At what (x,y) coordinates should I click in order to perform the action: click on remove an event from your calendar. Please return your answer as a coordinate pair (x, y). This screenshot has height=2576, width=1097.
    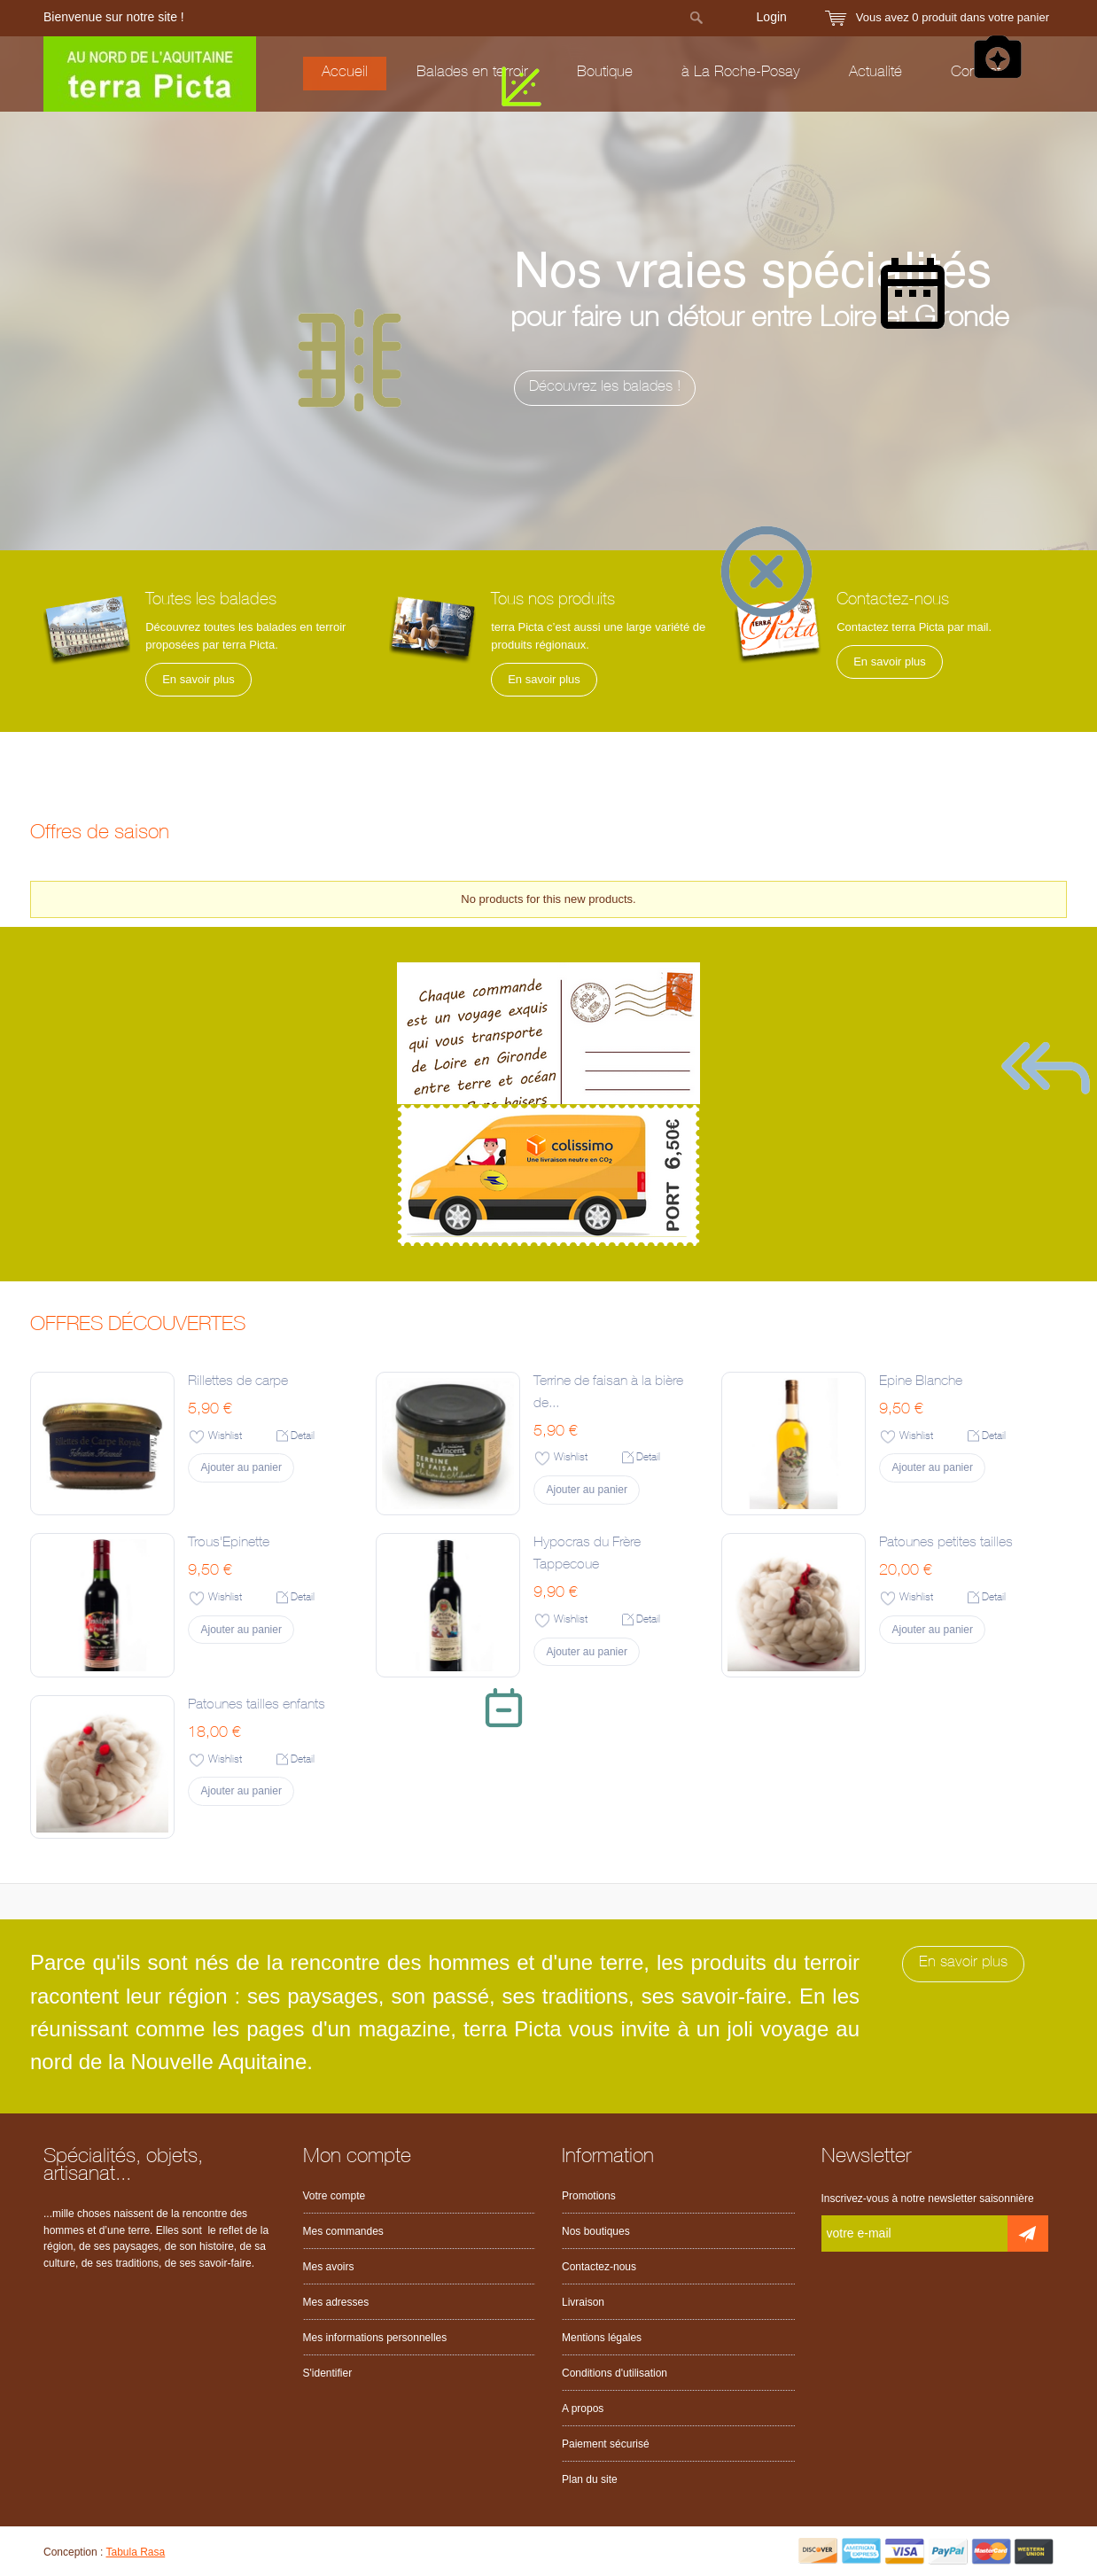
    Looking at the image, I should click on (503, 1708).